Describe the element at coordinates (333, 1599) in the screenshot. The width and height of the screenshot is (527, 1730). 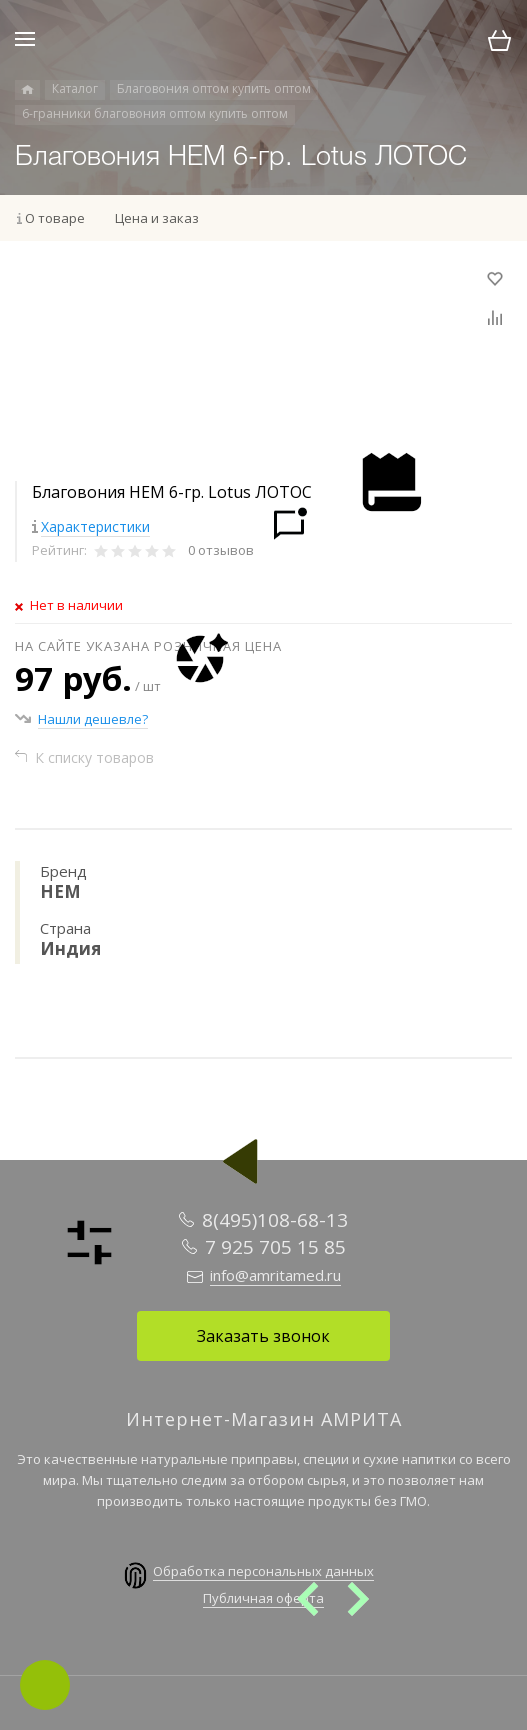
I see `view or edit source code` at that location.